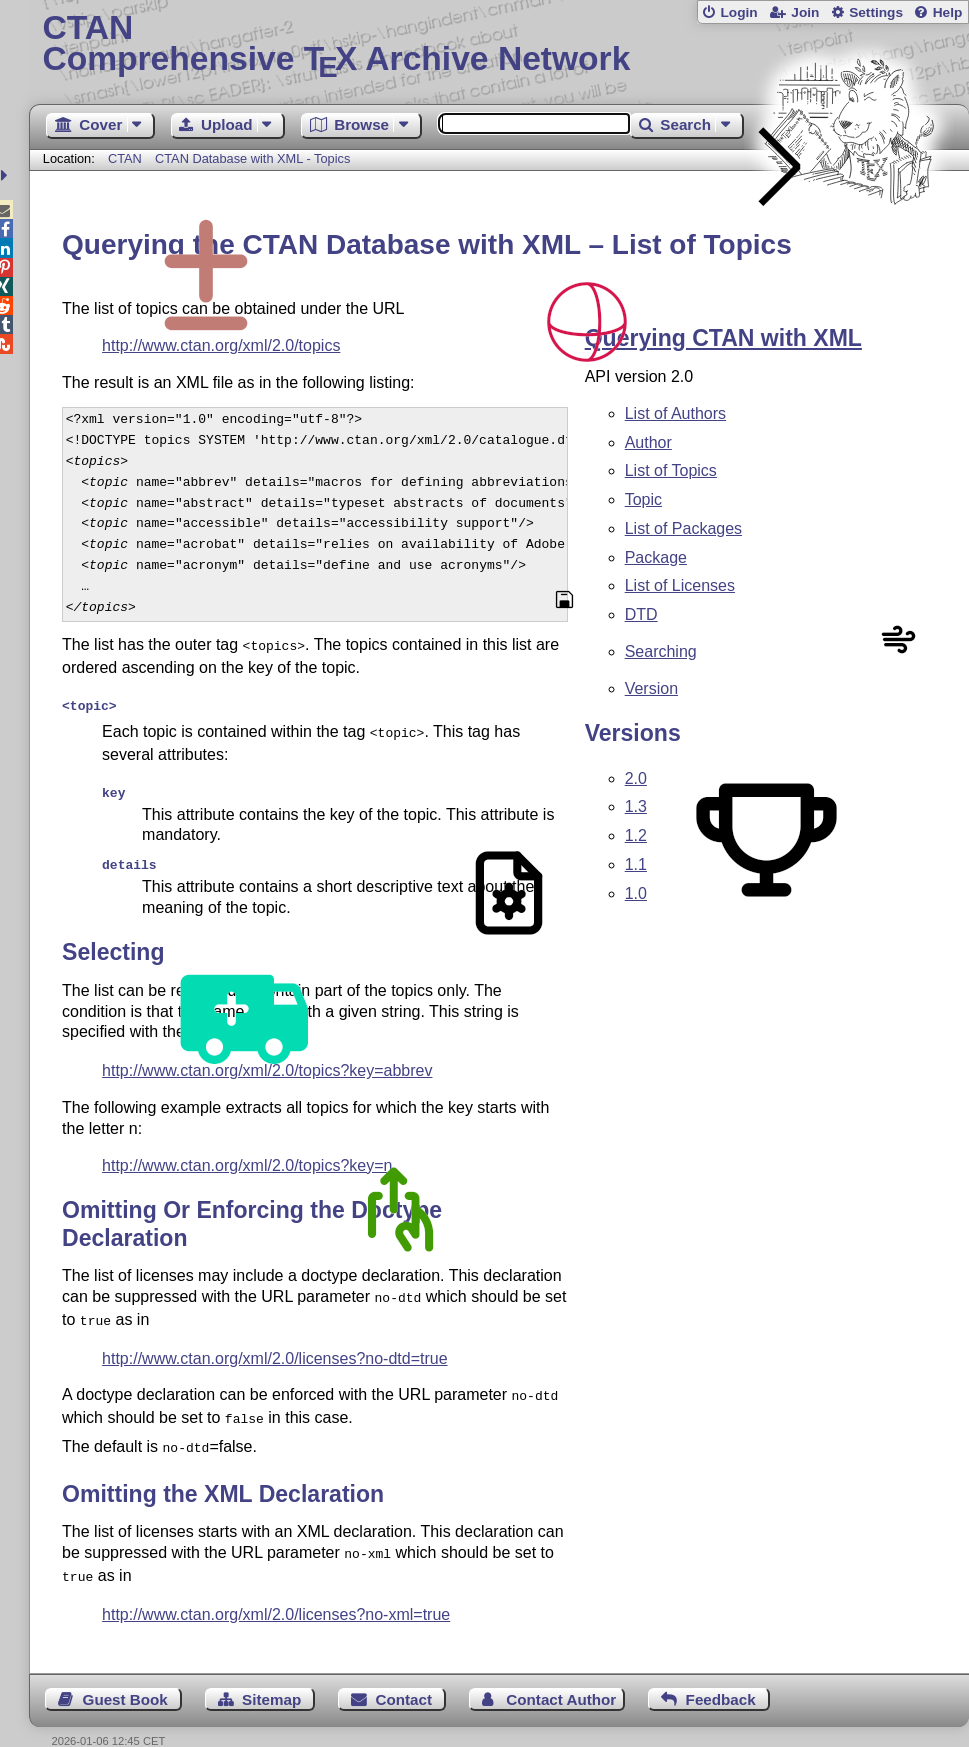 The height and width of the screenshot is (1747, 969). Describe the element at coordinates (564, 599) in the screenshot. I see `save current file or document` at that location.